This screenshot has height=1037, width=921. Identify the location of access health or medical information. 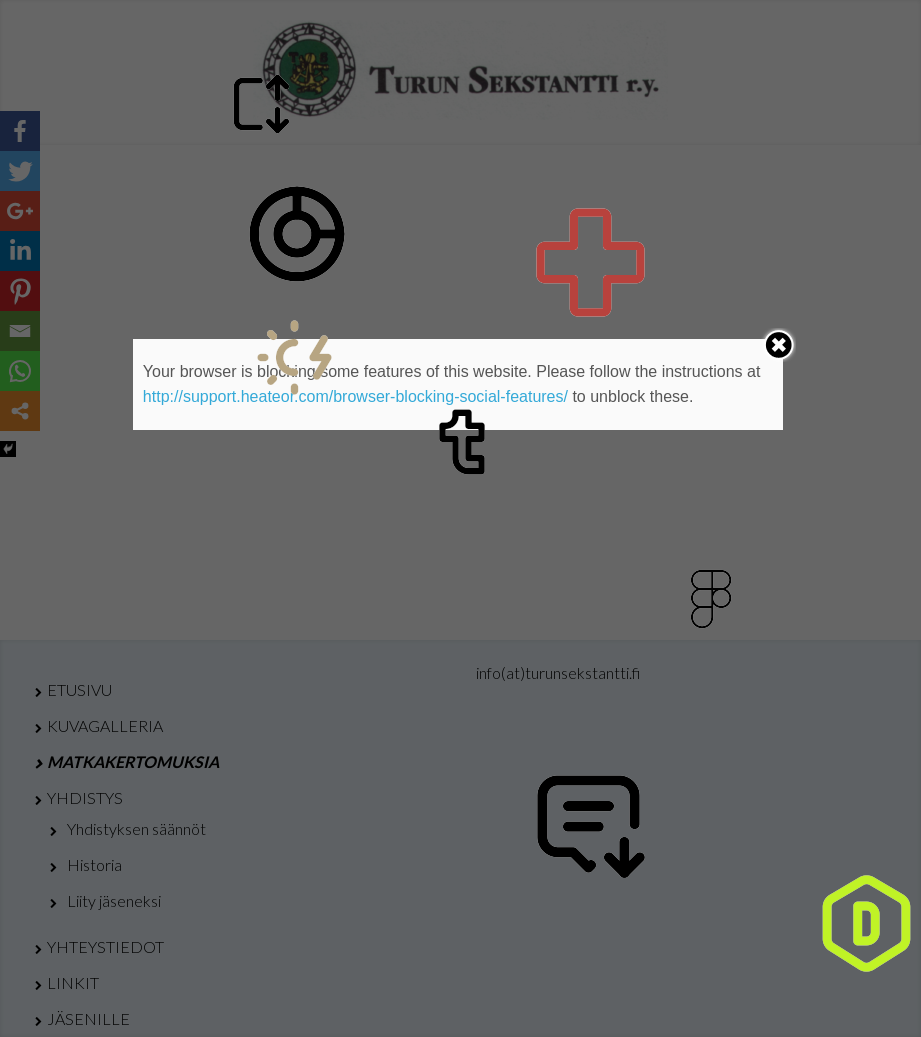
(590, 262).